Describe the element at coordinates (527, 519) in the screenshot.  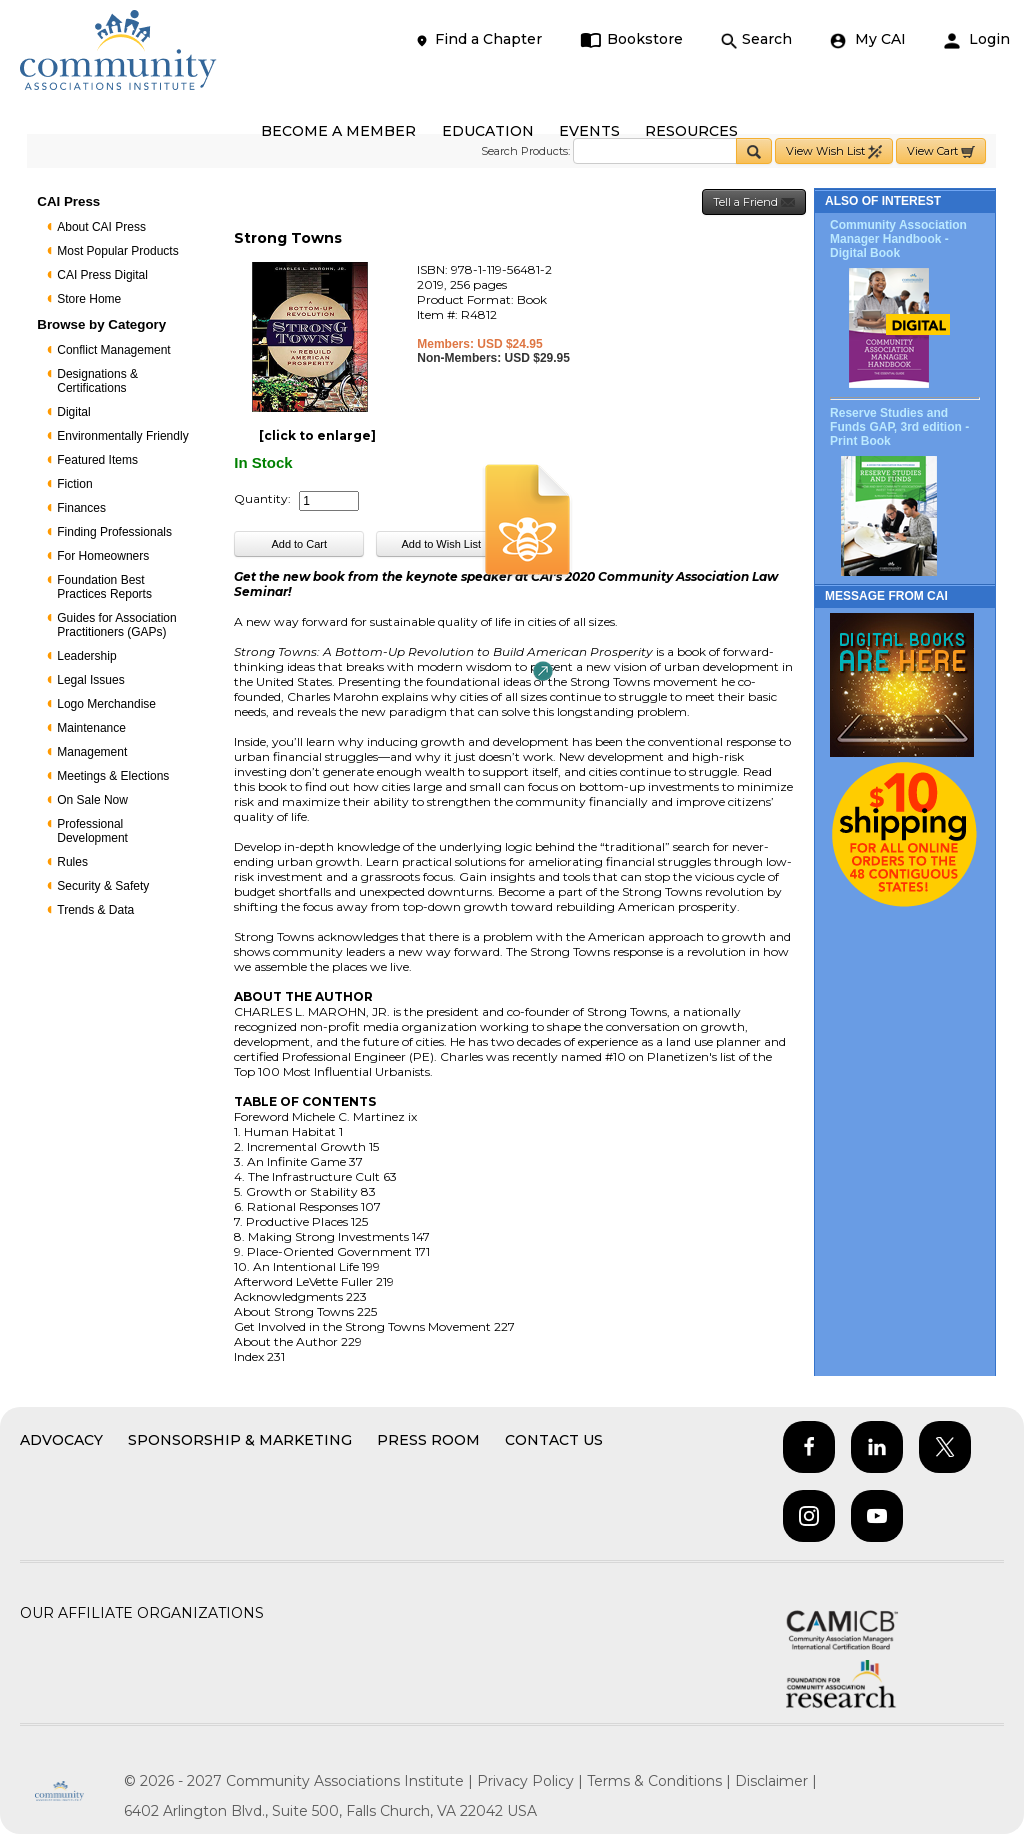
I see `open a freeplane mind mapping file` at that location.